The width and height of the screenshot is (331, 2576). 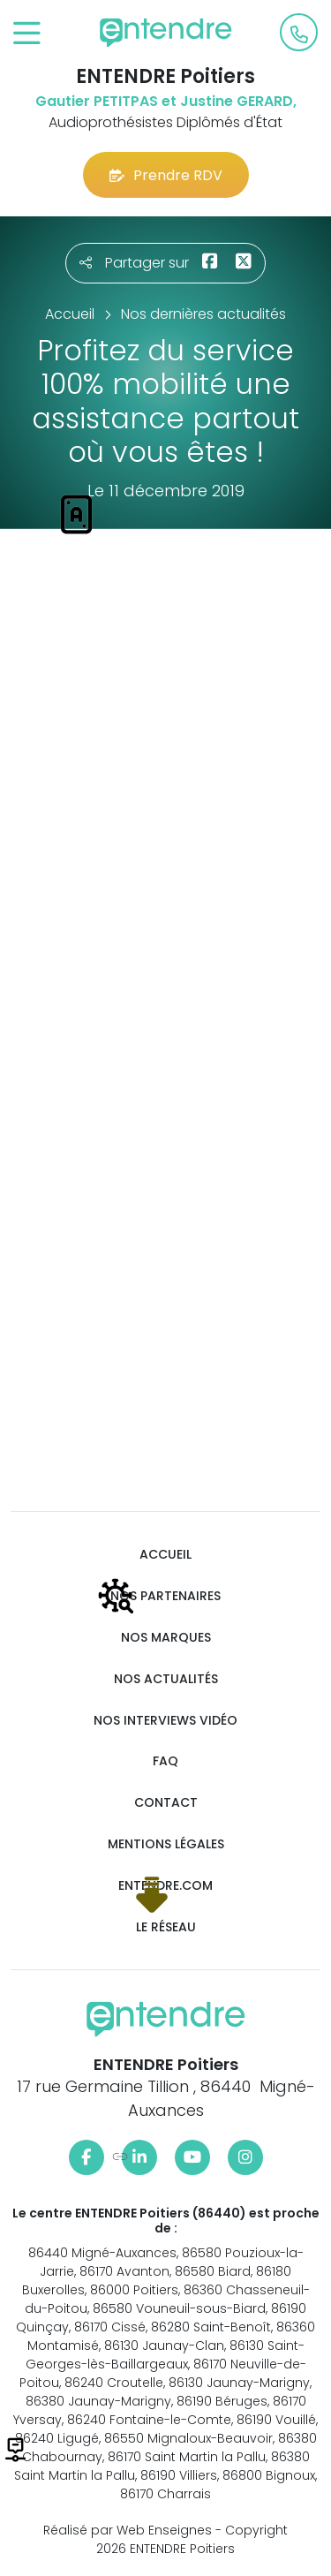 I want to click on remove an event from the timeline, so click(x=15, y=2449).